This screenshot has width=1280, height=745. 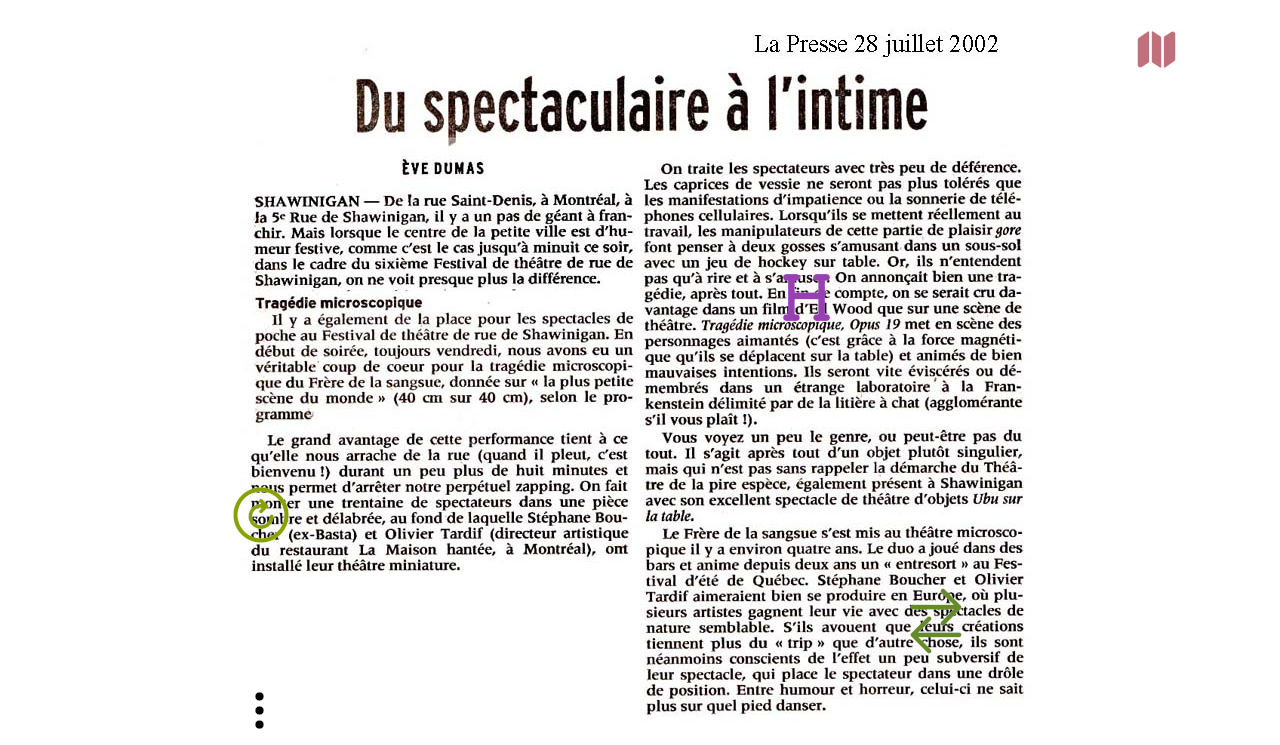 I want to click on format text as a heading, so click(x=806, y=297).